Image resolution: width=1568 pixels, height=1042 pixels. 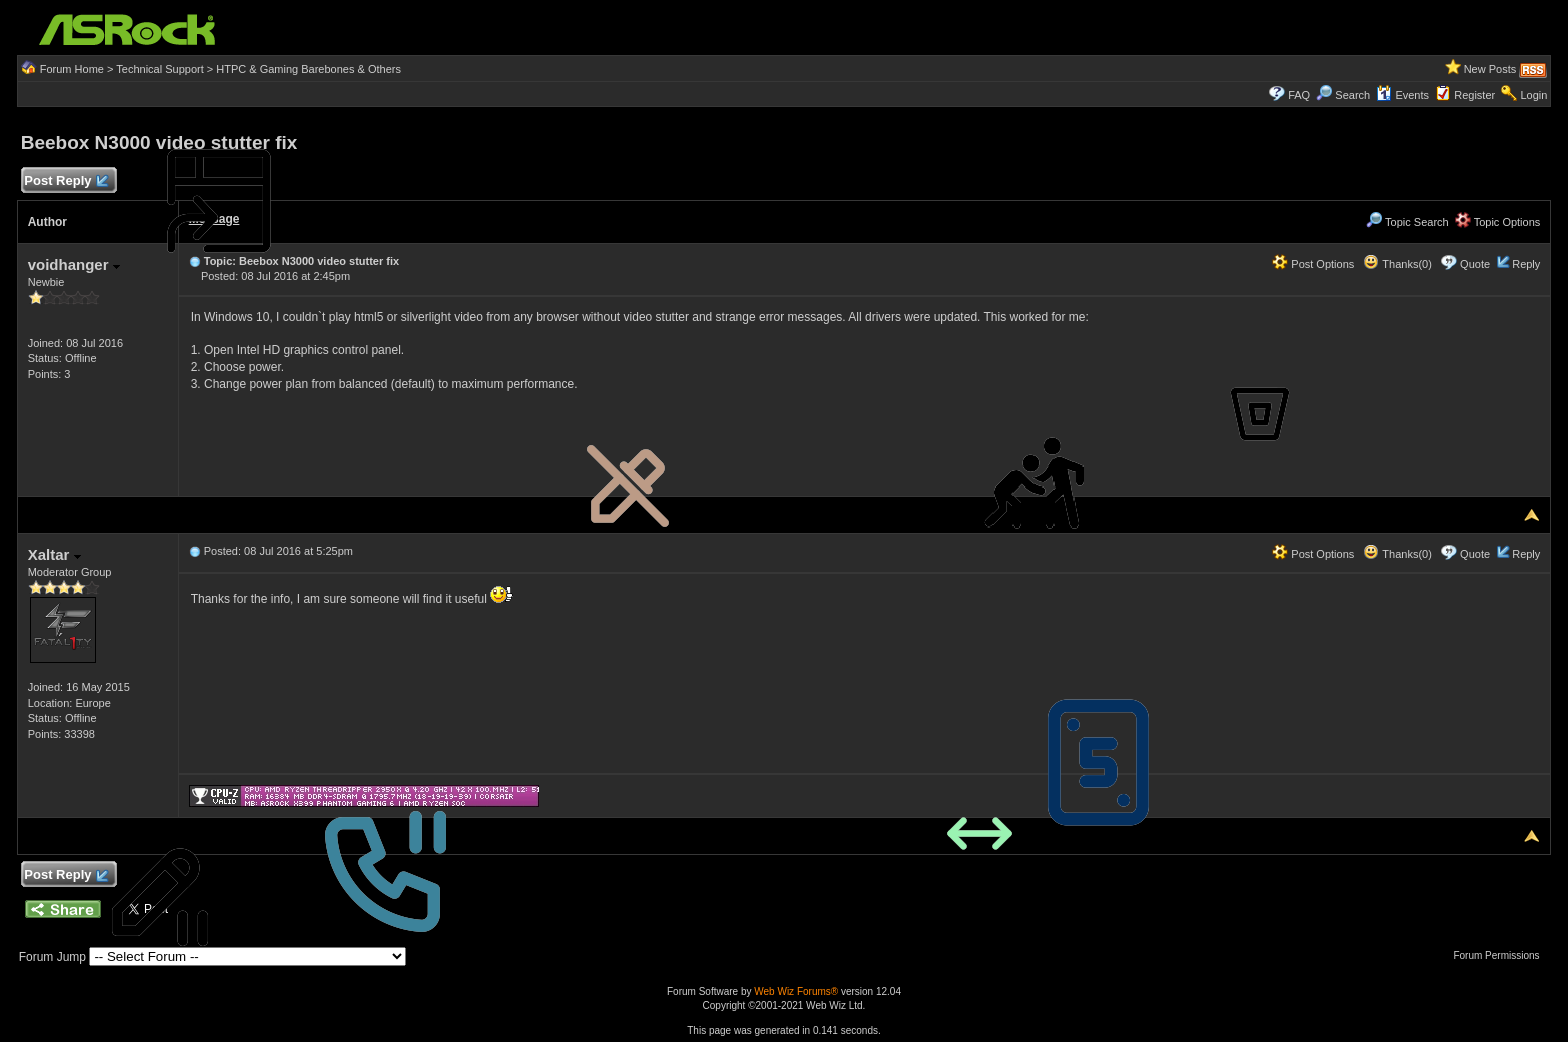 What do you see at coordinates (979, 833) in the screenshot?
I see `resize element horizontally` at bounding box center [979, 833].